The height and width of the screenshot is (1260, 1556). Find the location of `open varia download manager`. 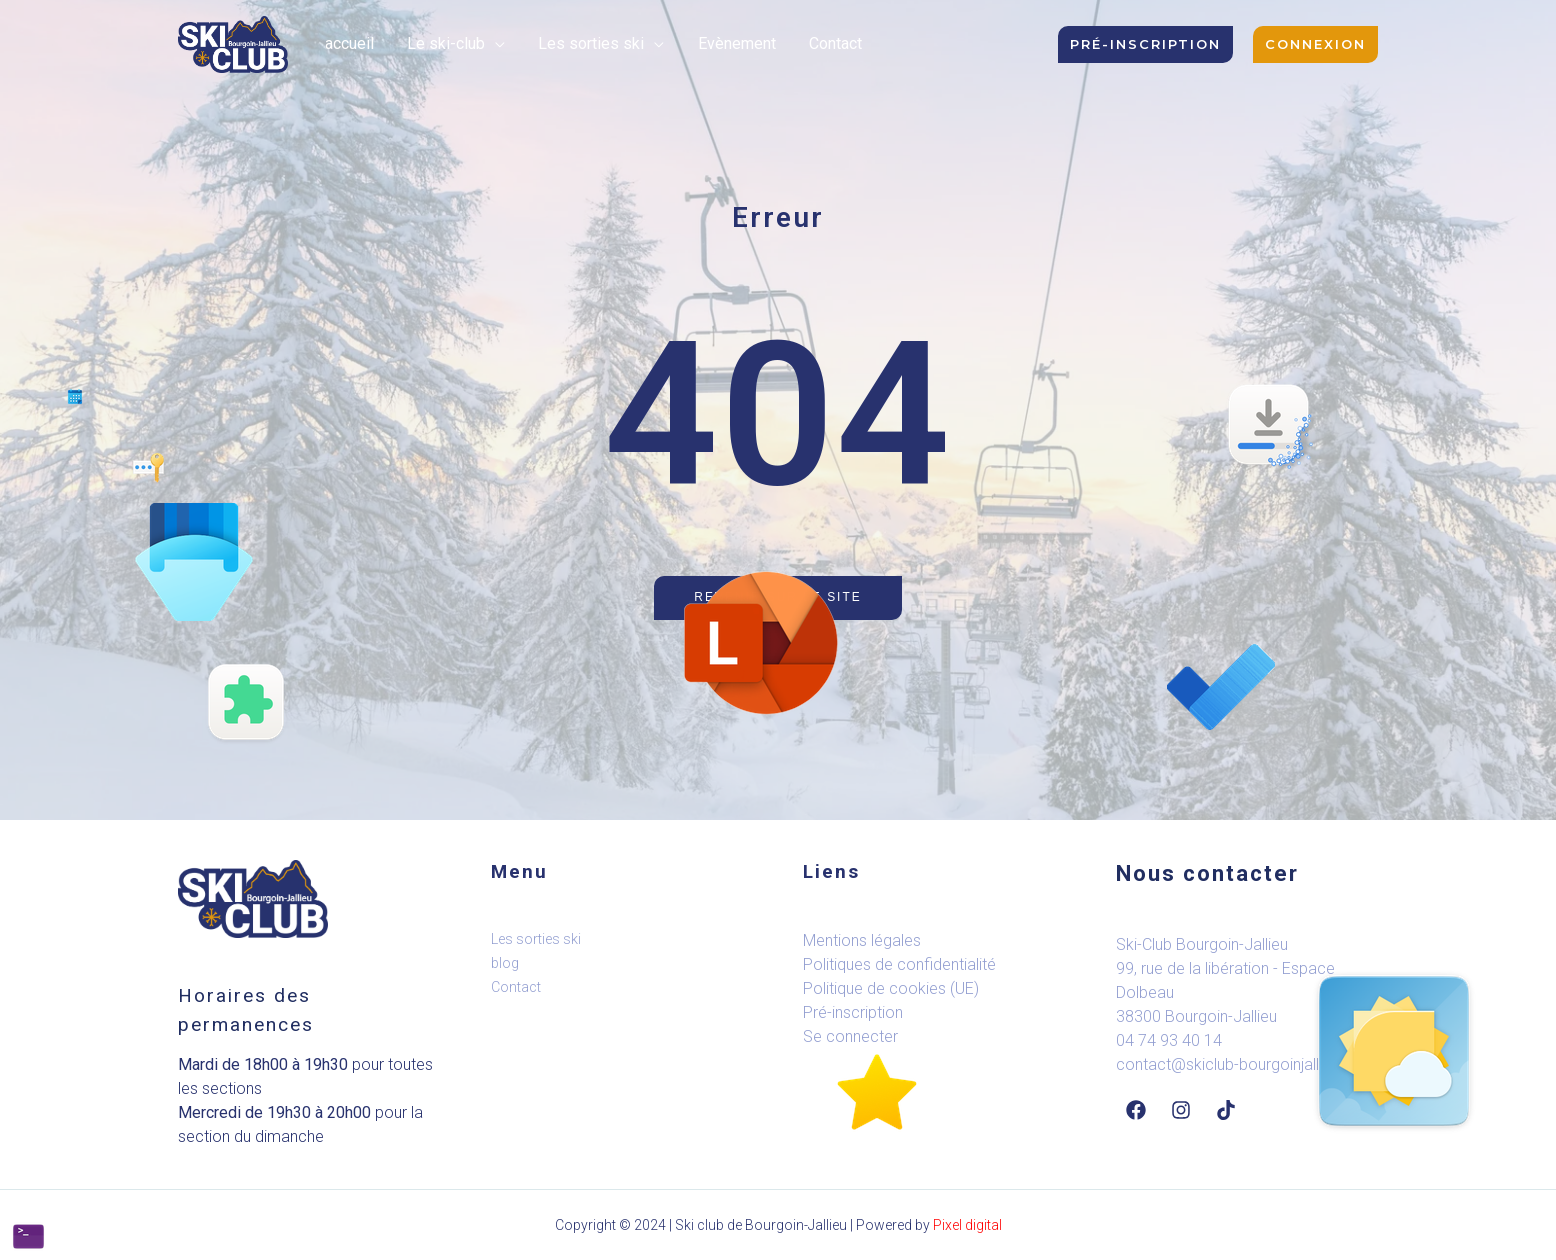

open varia download manager is located at coordinates (1268, 424).